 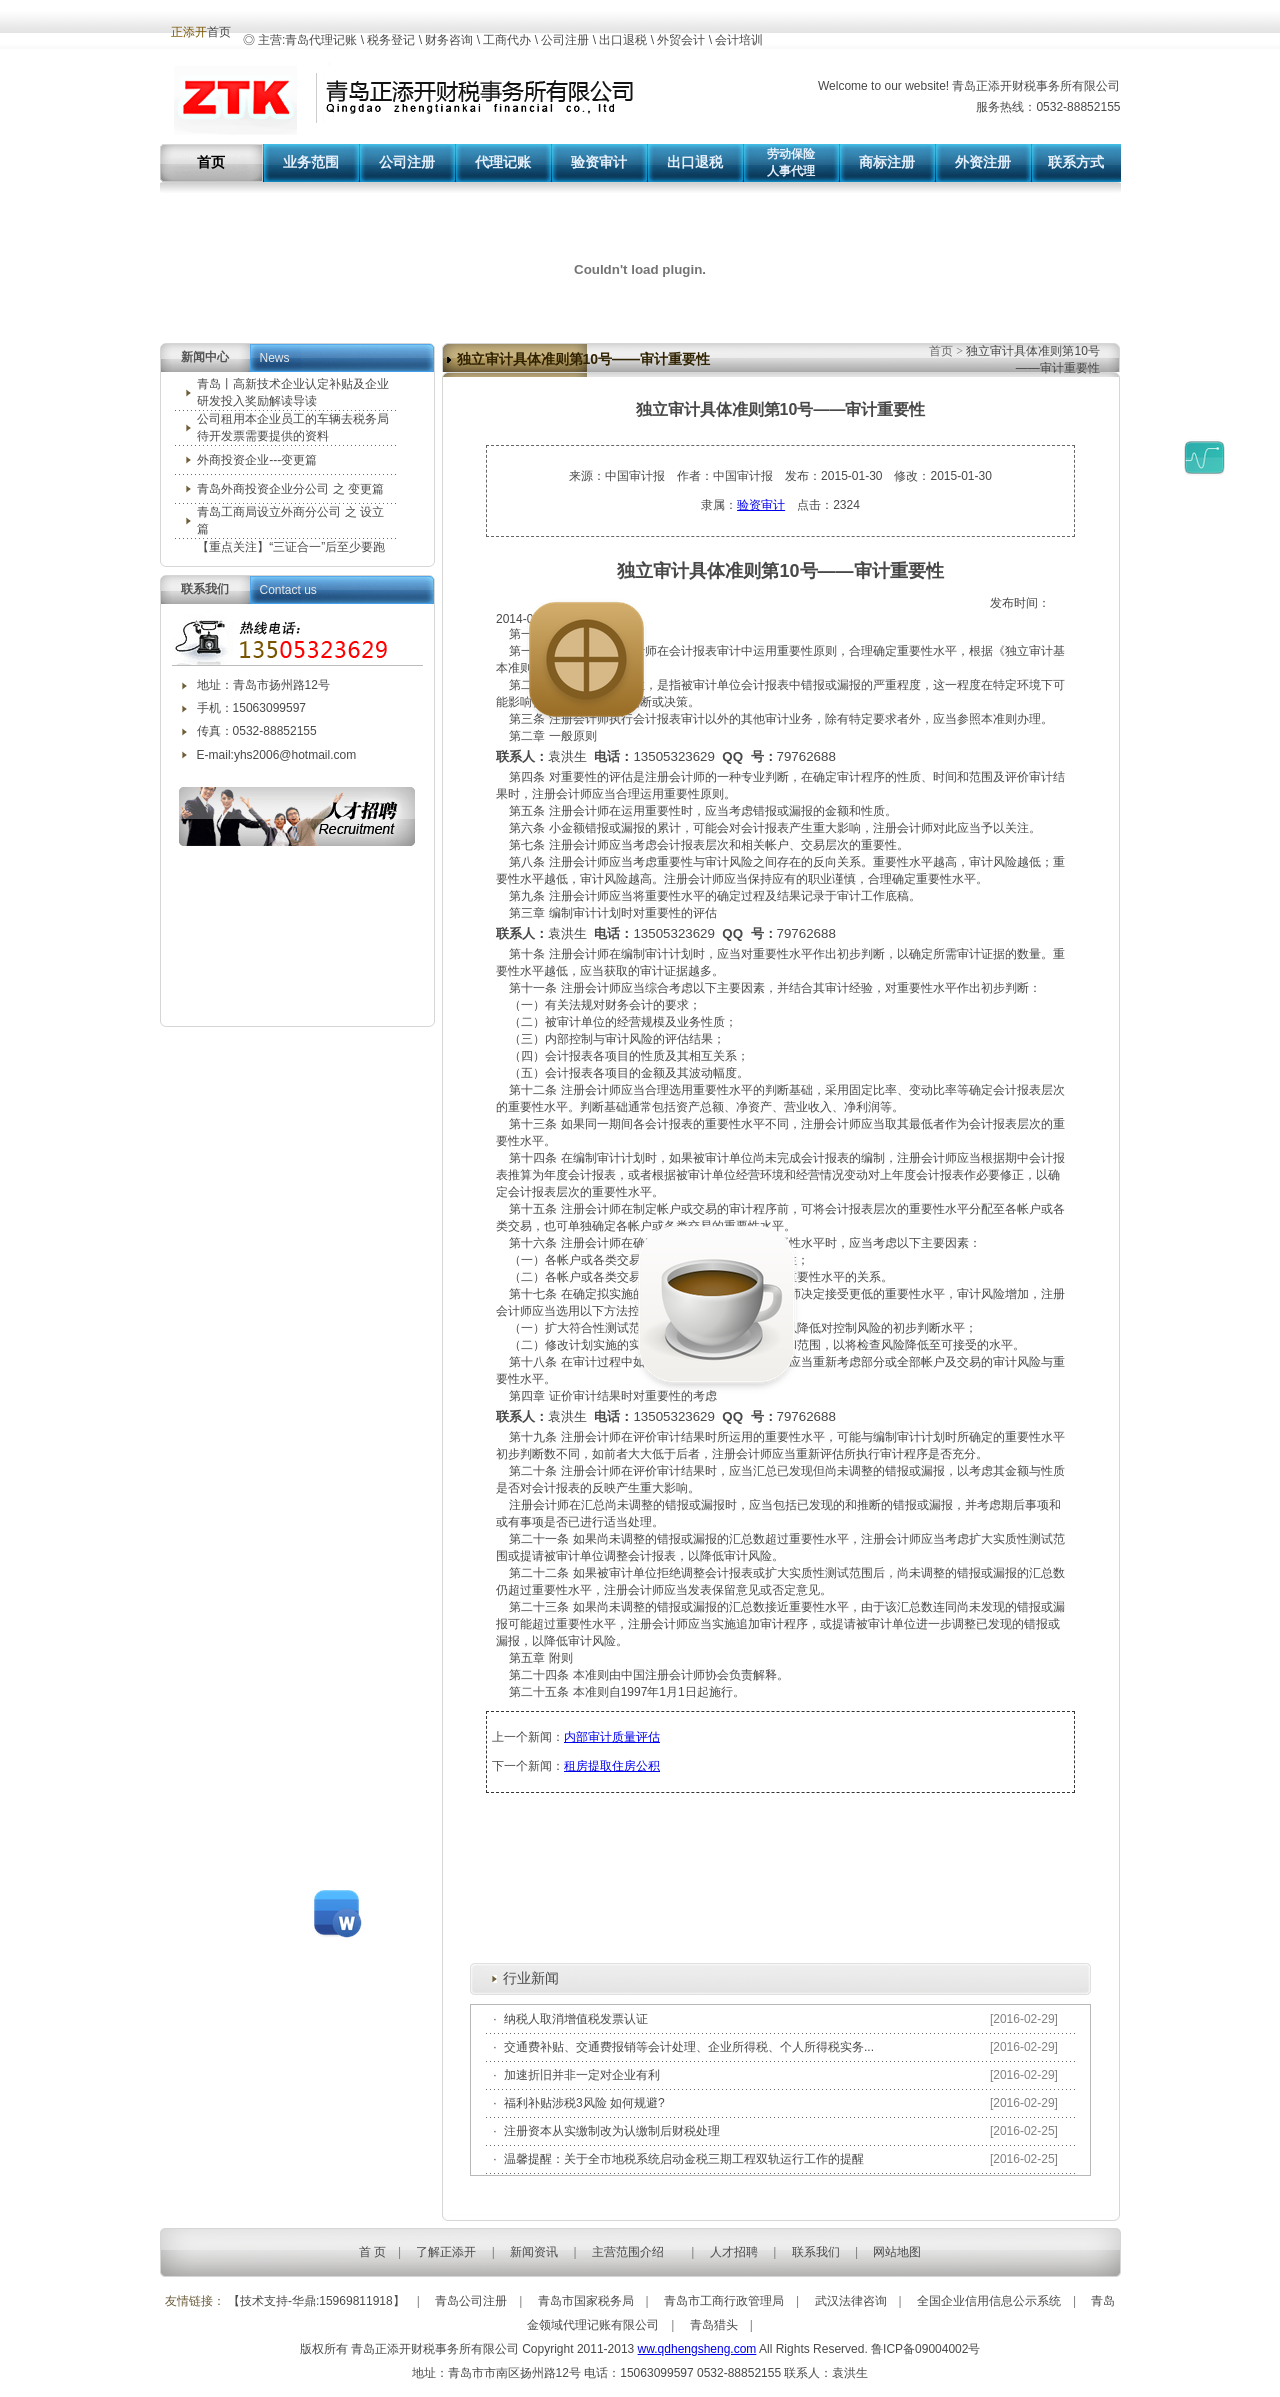 What do you see at coordinates (586, 659) in the screenshot?
I see `launch 0 A.D. strategy game` at bounding box center [586, 659].